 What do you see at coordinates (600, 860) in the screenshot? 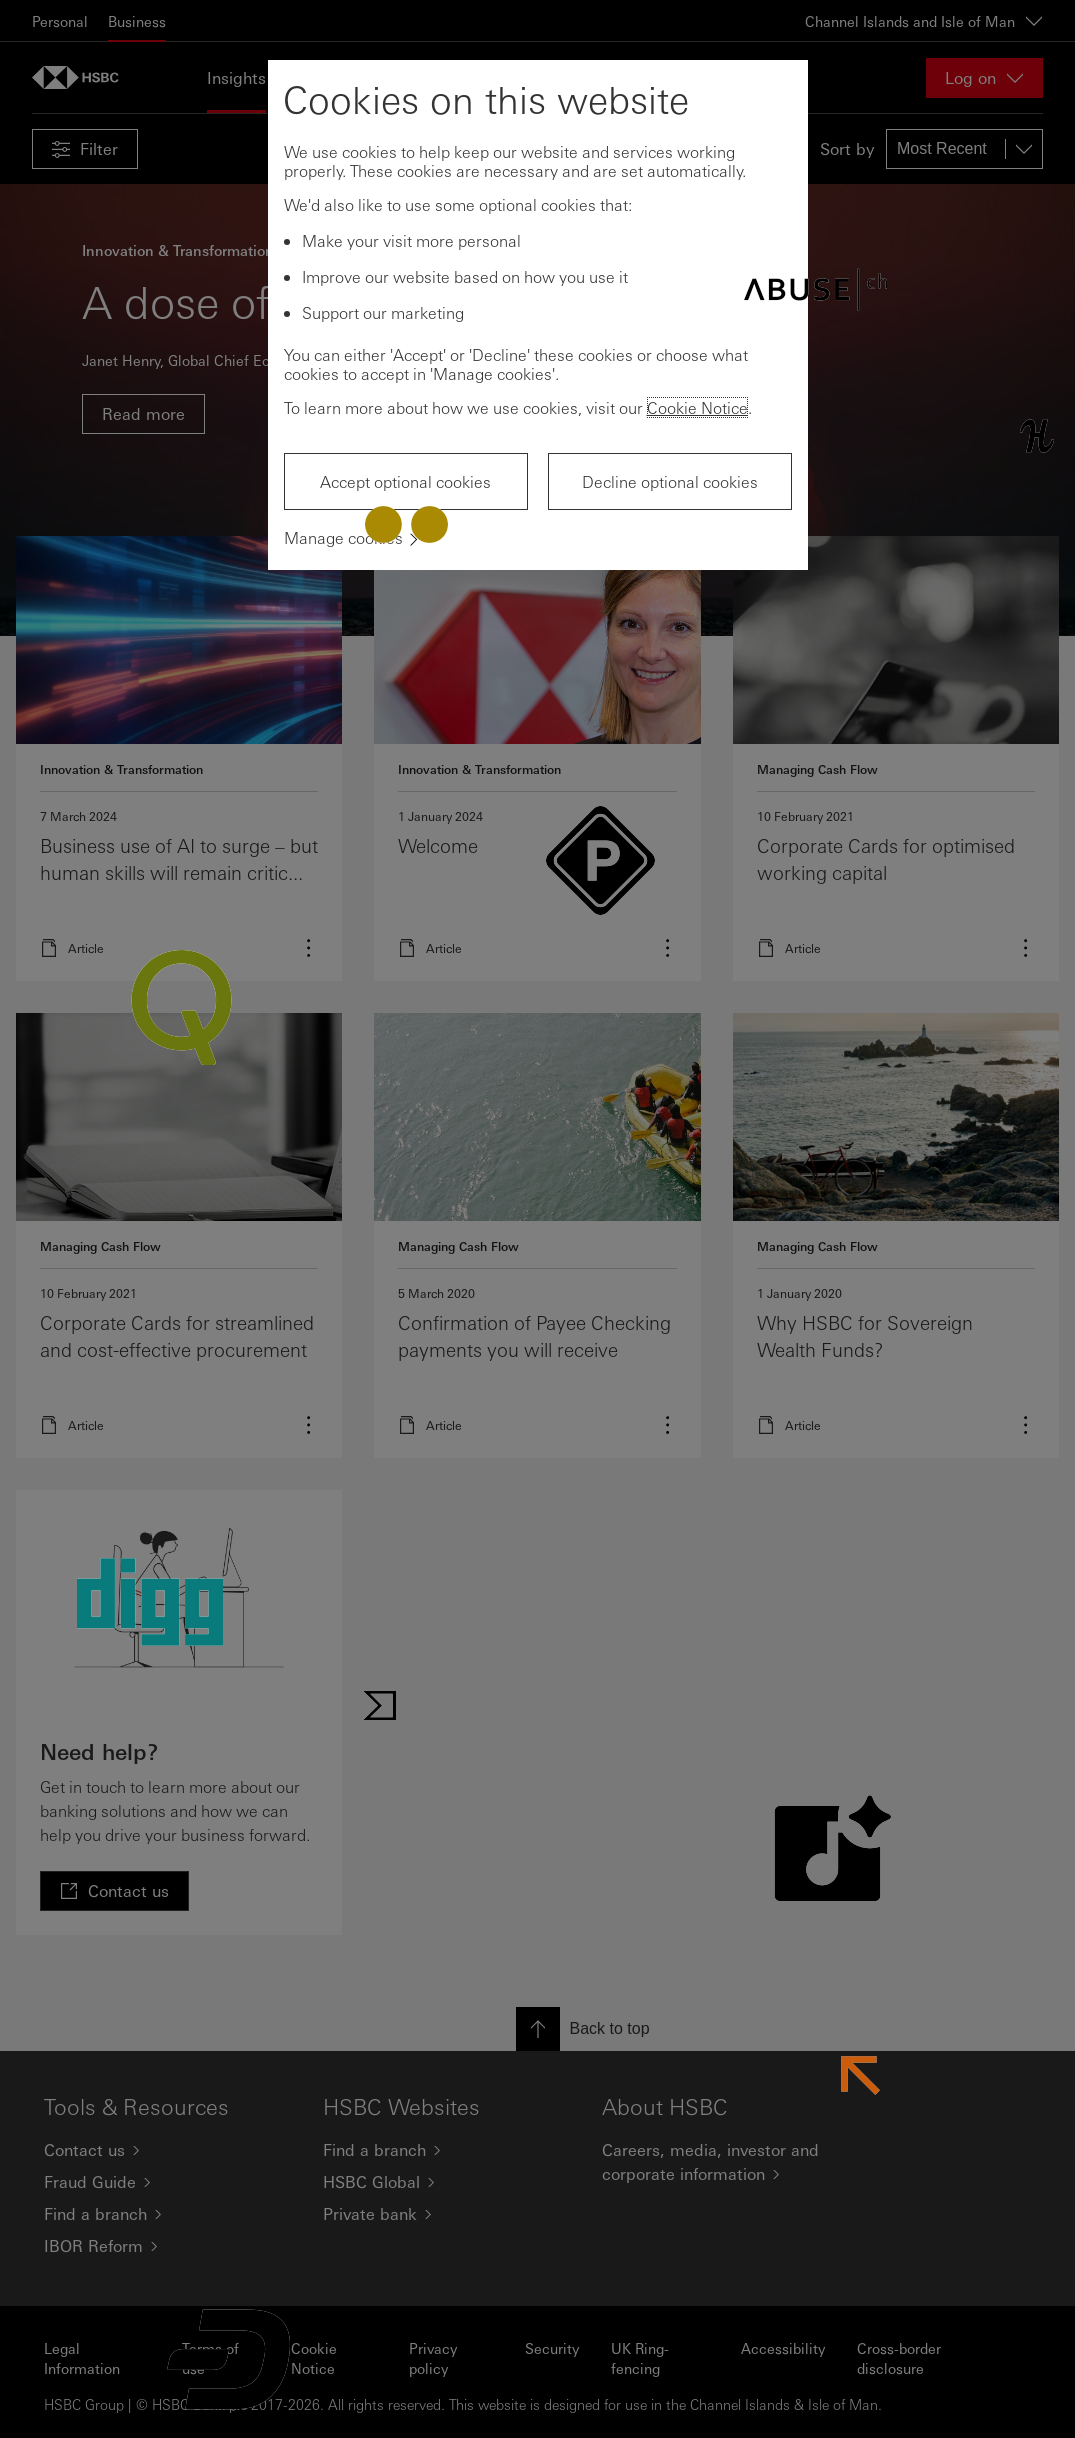
I see `pre-commit logo` at bounding box center [600, 860].